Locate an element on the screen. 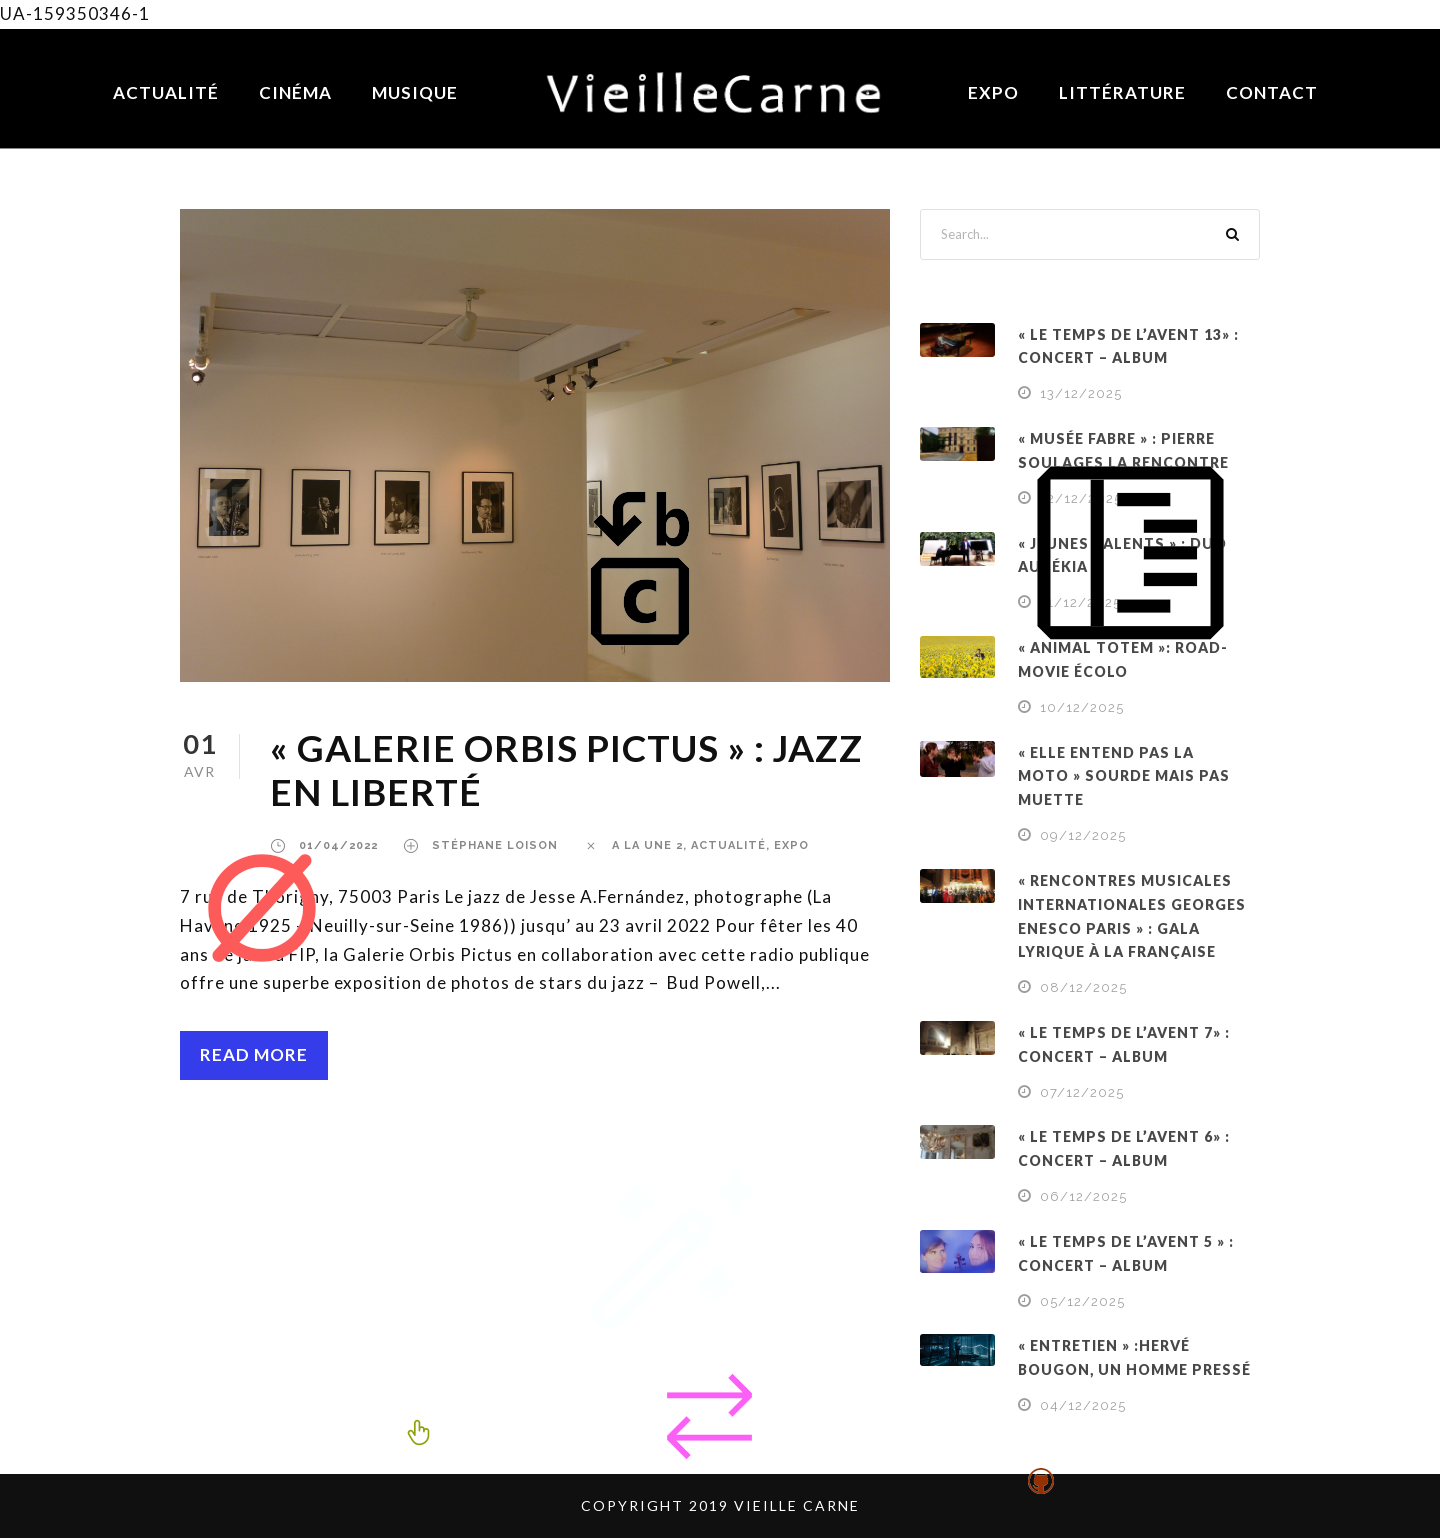 The width and height of the screenshot is (1440, 1538). open GitHub repository is located at coordinates (1041, 1481).